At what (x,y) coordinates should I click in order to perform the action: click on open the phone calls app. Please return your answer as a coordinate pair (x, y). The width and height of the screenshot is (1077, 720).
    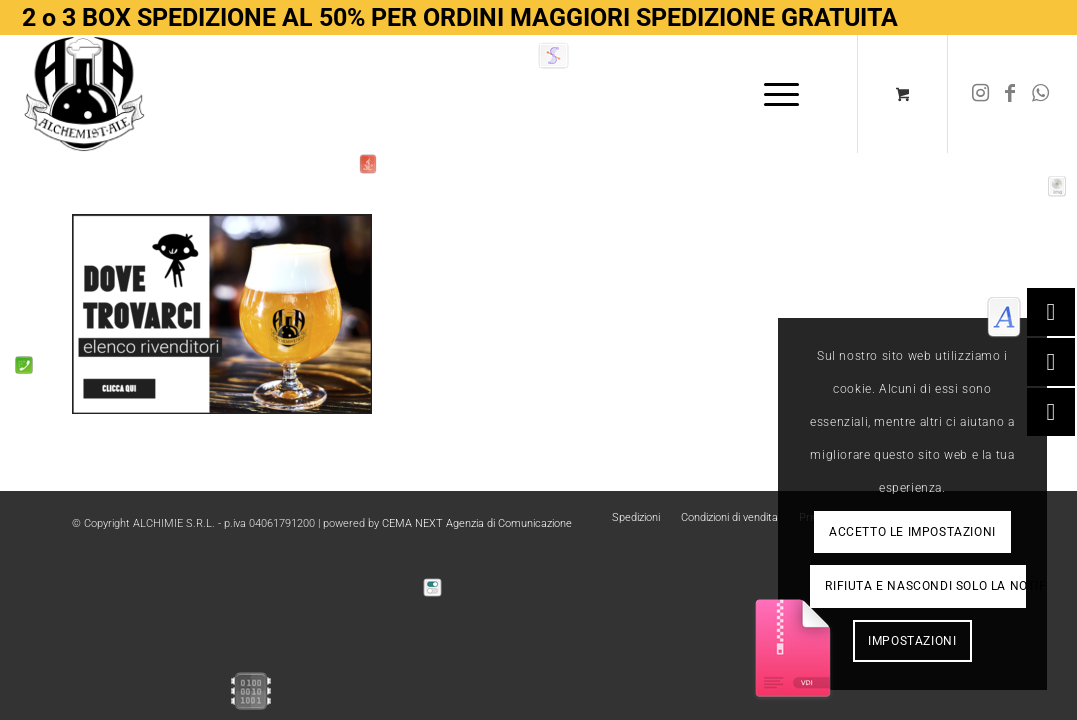
    Looking at the image, I should click on (24, 365).